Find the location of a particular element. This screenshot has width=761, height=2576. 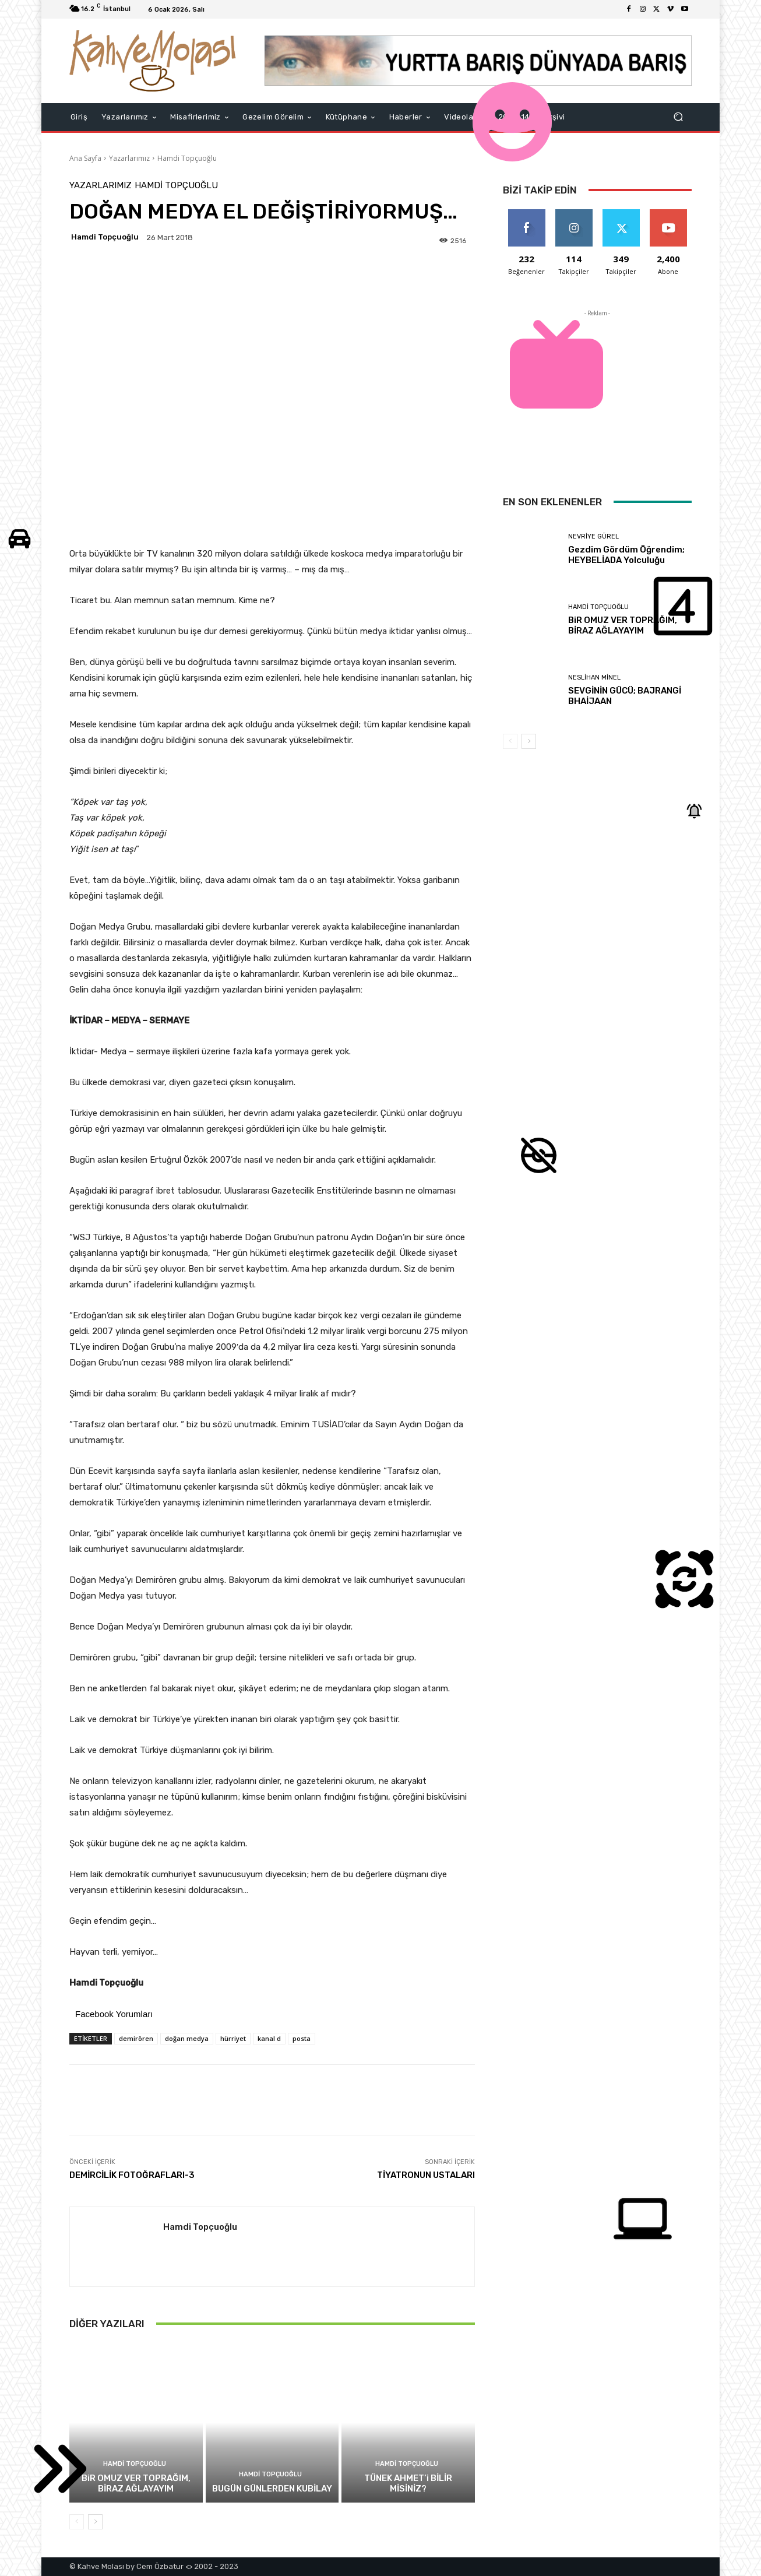

select or input the number four is located at coordinates (683, 606).